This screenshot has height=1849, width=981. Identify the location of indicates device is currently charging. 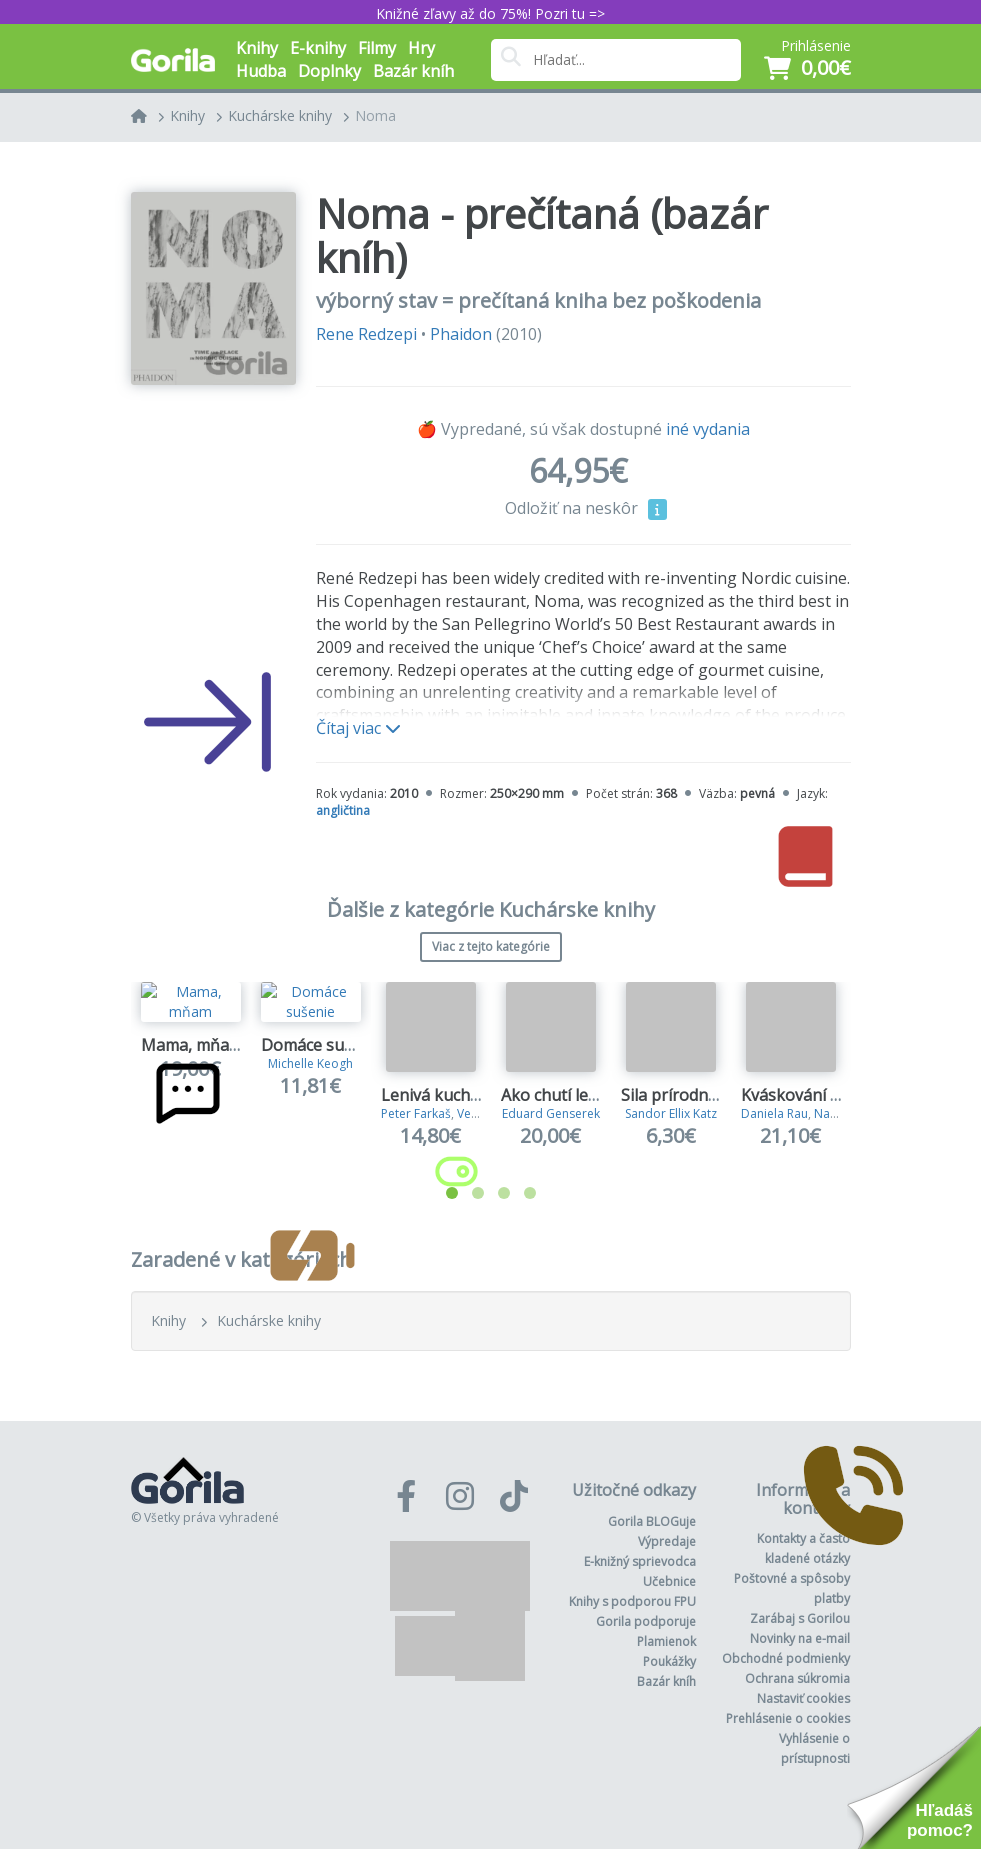
(312, 1255).